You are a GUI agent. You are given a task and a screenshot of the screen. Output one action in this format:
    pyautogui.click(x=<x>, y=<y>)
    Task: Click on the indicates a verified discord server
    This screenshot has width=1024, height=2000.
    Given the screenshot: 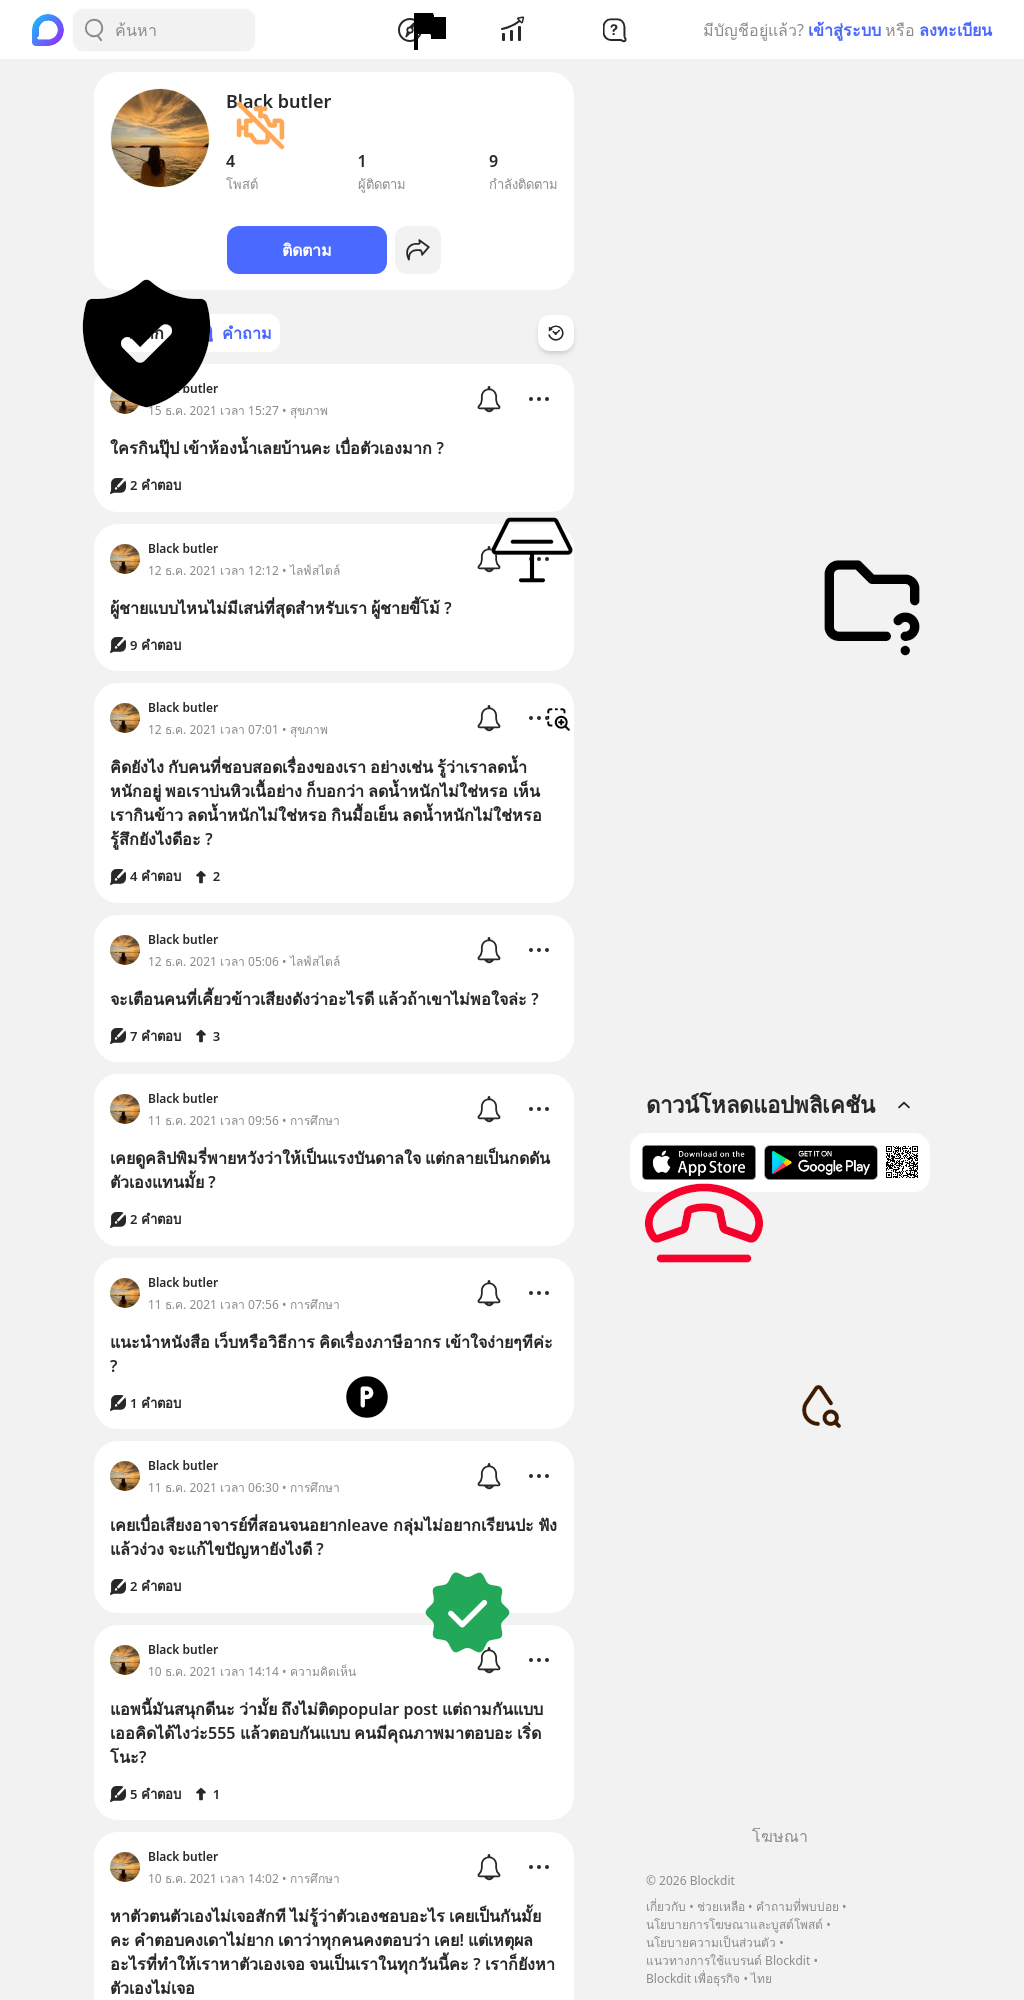 What is the action you would take?
    pyautogui.click(x=467, y=1612)
    